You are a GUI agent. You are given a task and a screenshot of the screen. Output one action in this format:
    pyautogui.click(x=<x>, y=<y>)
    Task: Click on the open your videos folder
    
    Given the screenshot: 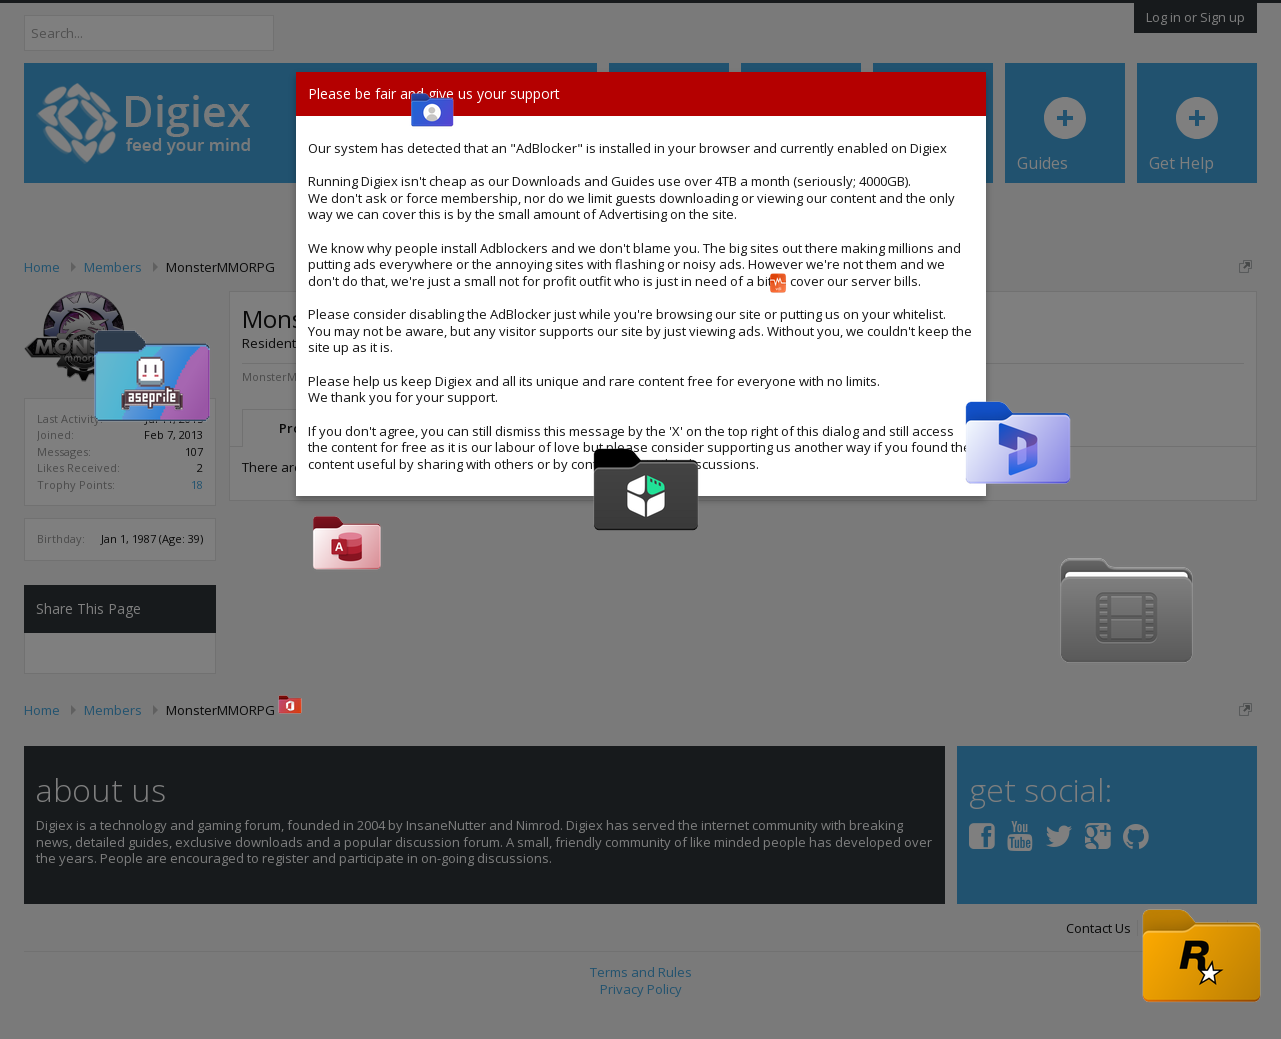 What is the action you would take?
    pyautogui.click(x=1126, y=610)
    